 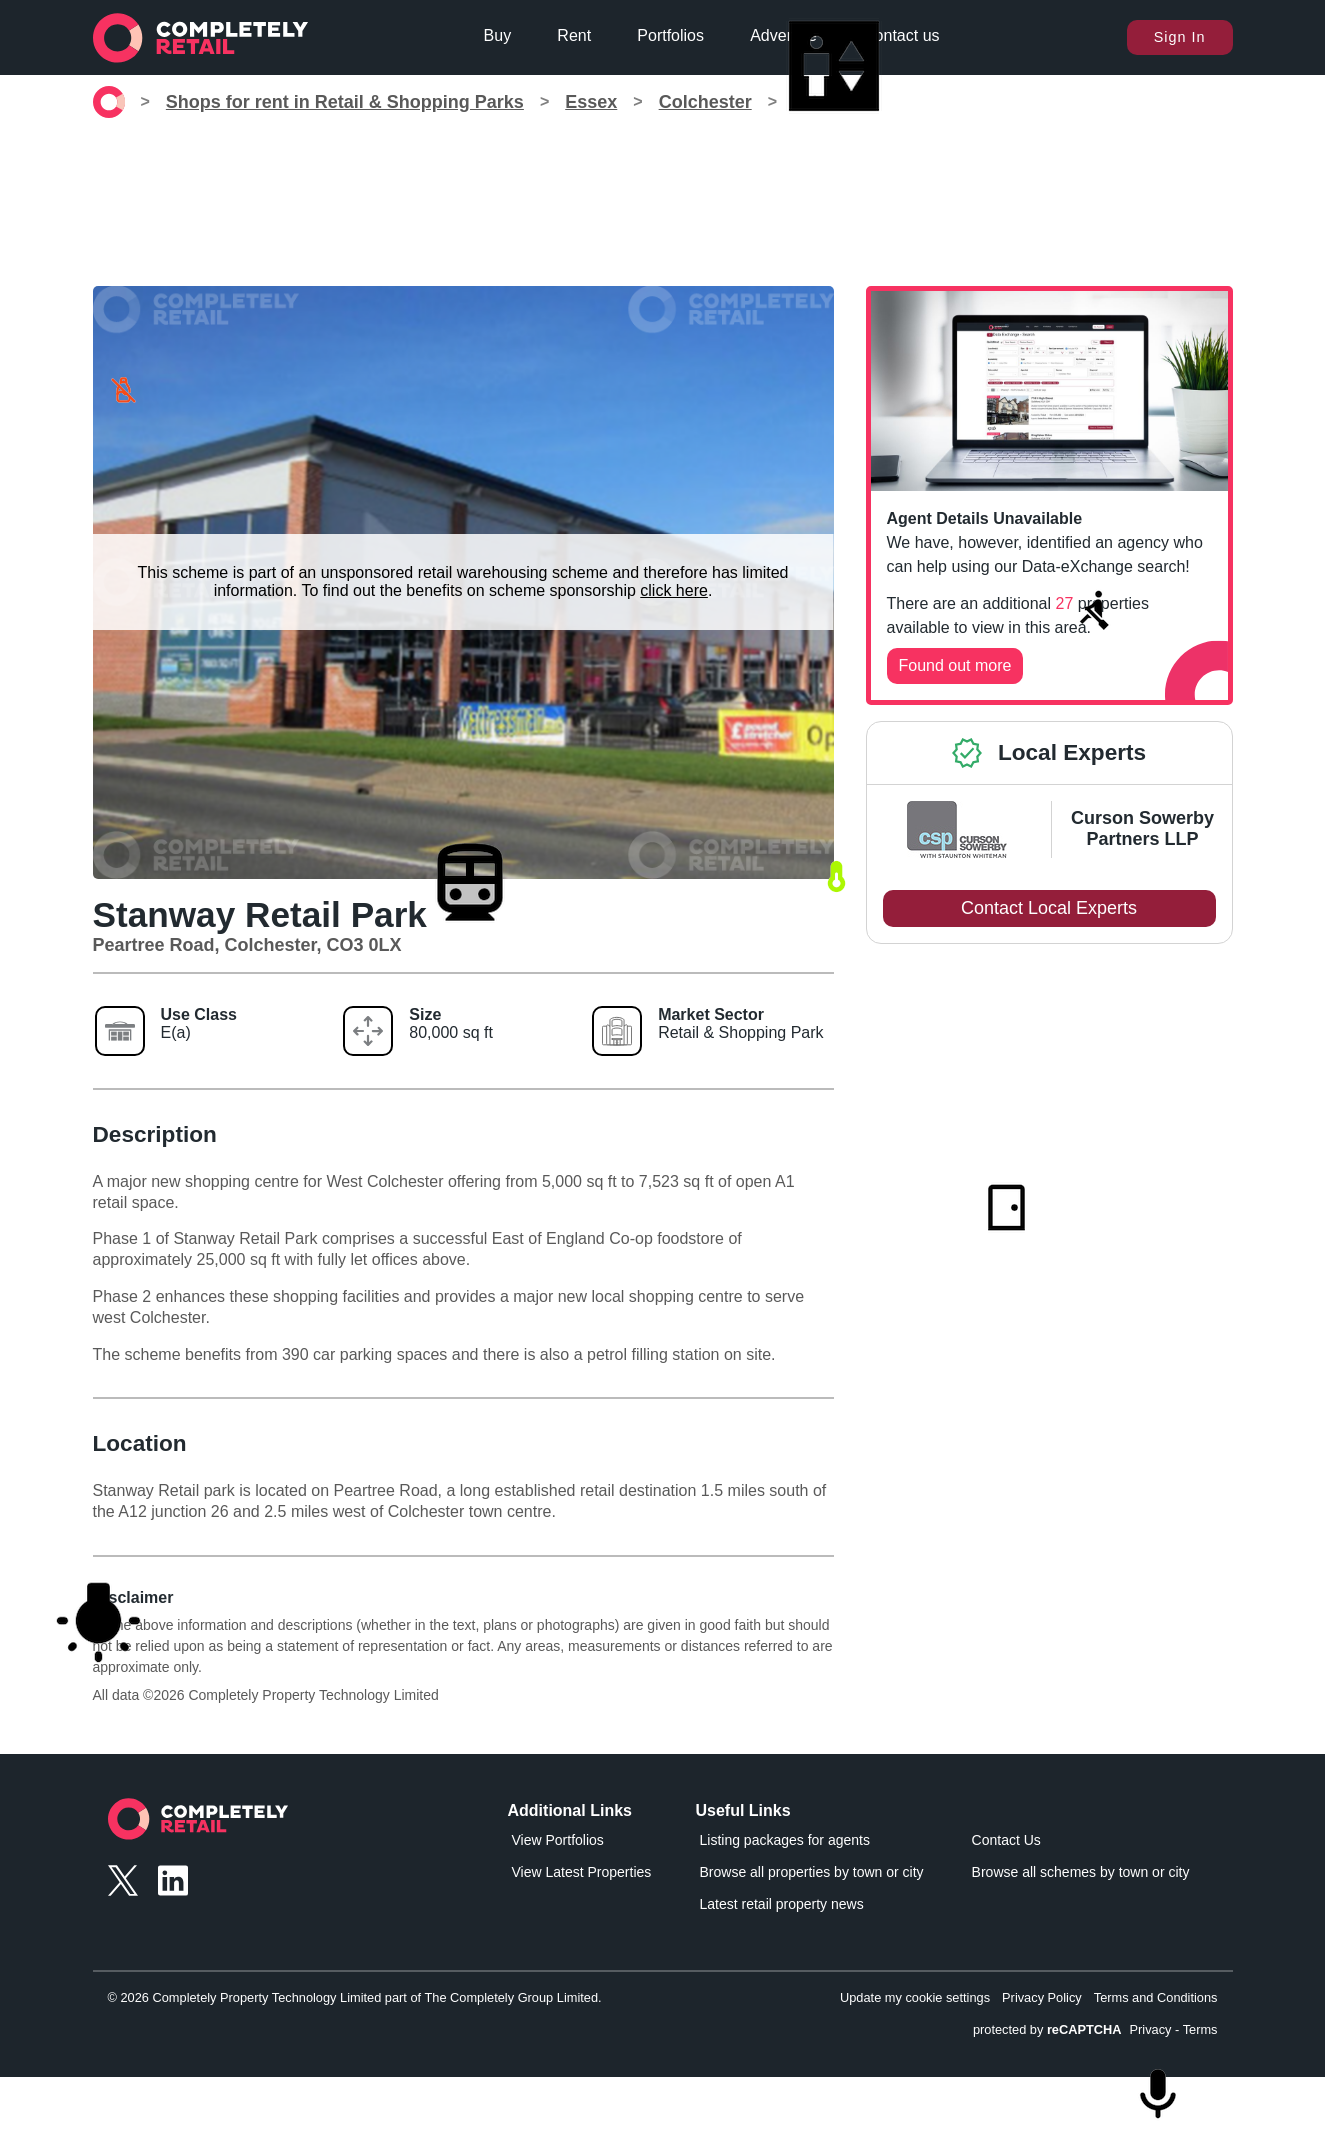 I want to click on indicates moderate or medium temperature level, so click(x=836, y=876).